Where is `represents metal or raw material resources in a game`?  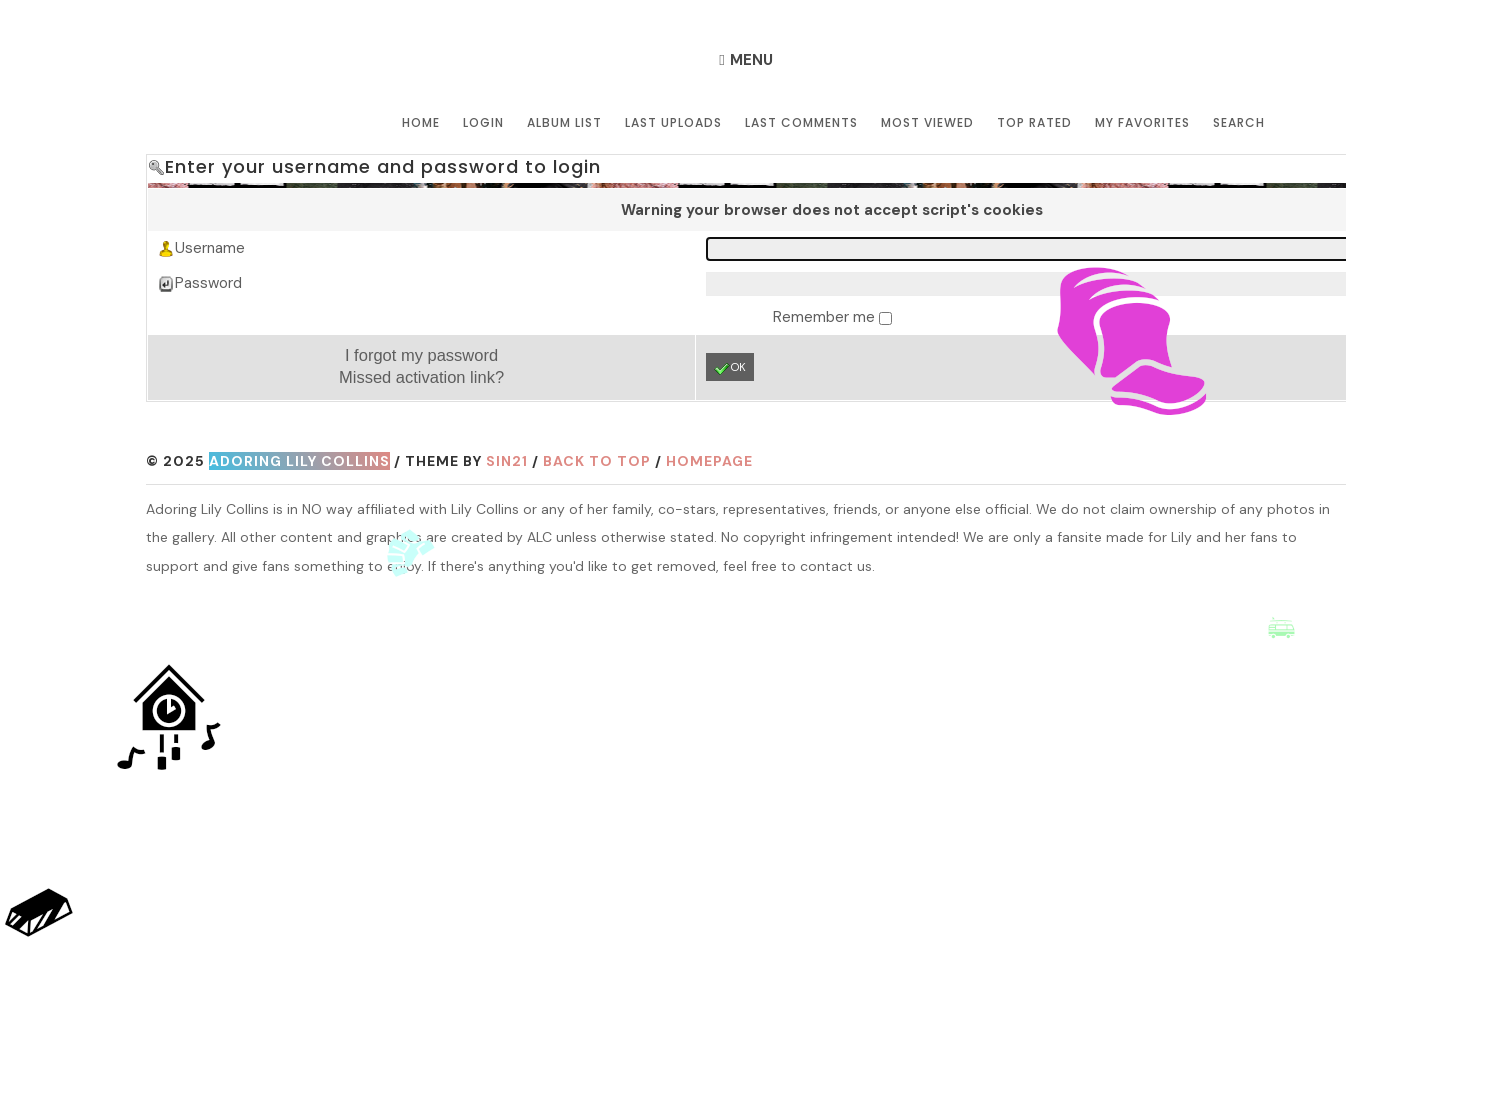 represents metal or raw material resources in a game is located at coordinates (39, 913).